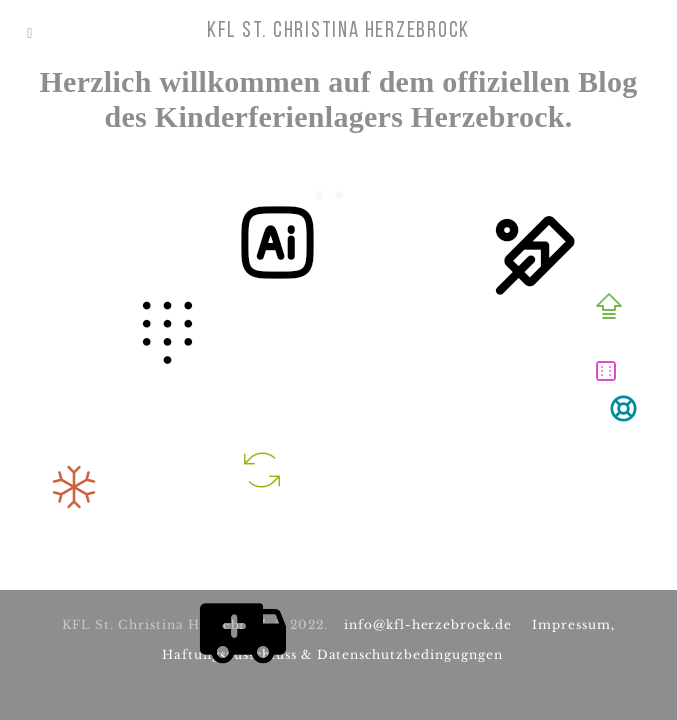 This screenshot has width=677, height=720. I want to click on open Adobe Illustrator, so click(277, 242).